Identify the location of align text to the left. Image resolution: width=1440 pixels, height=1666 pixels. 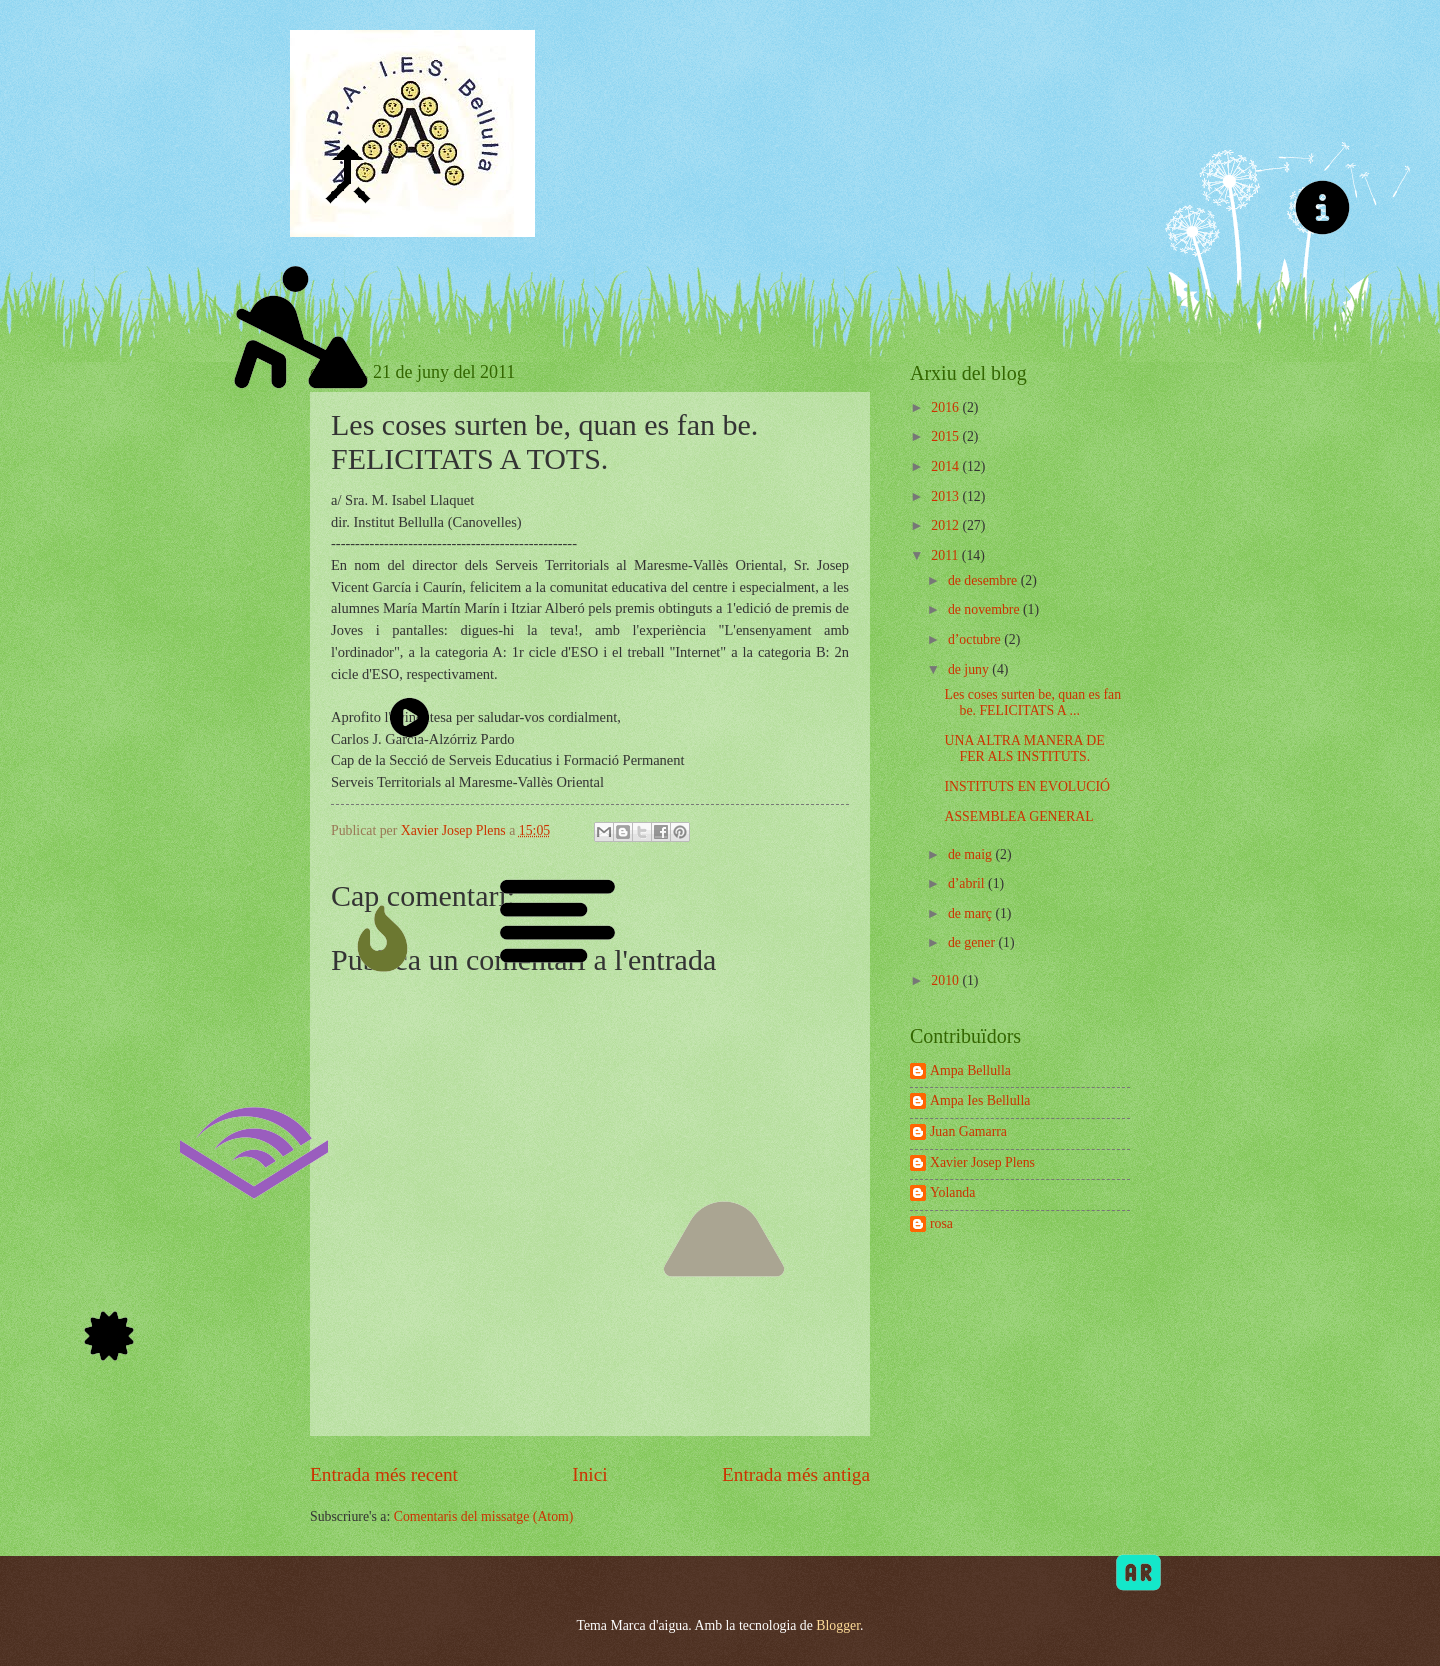
(557, 923).